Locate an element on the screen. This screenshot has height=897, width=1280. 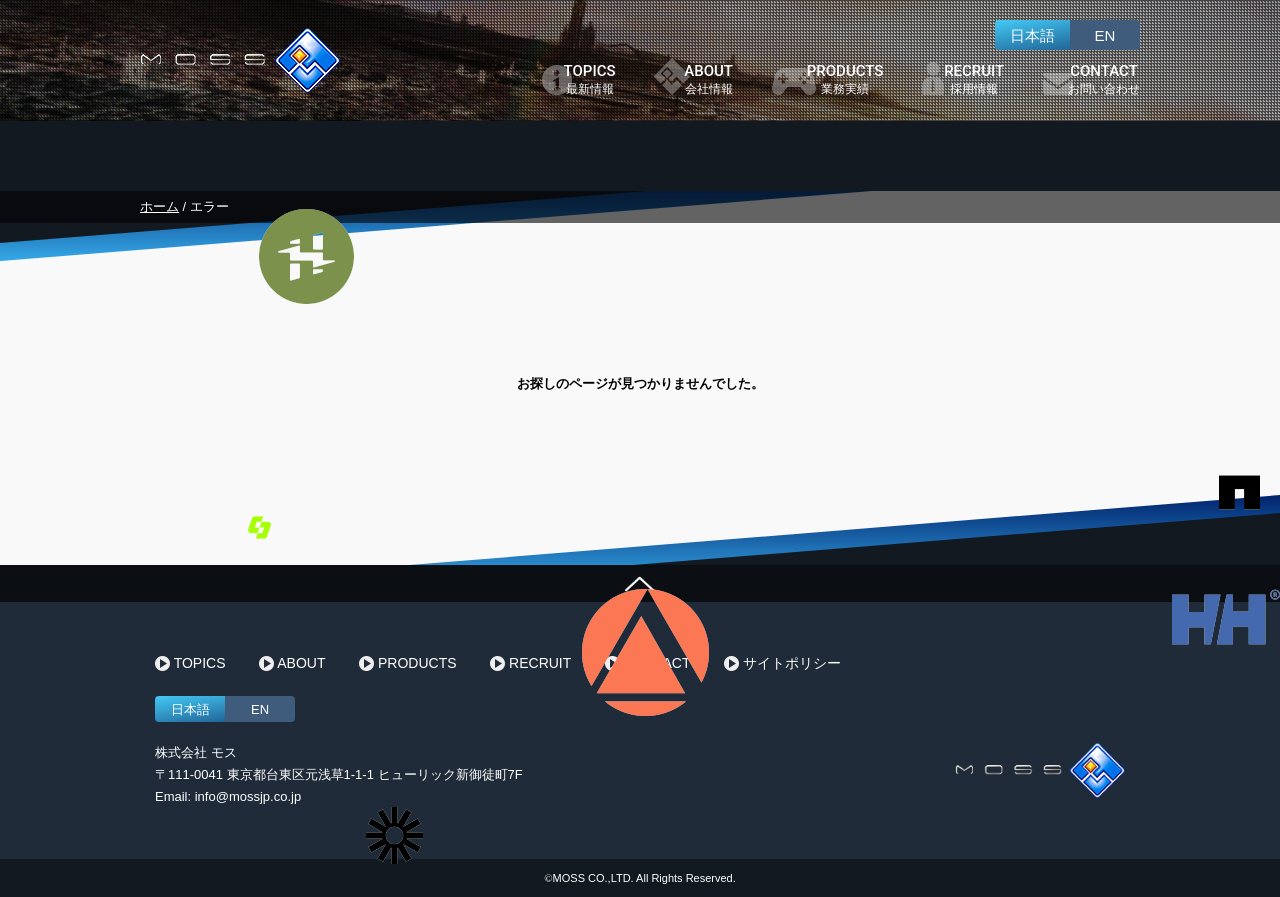
NetApp company logo is located at coordinates (1239, 492).